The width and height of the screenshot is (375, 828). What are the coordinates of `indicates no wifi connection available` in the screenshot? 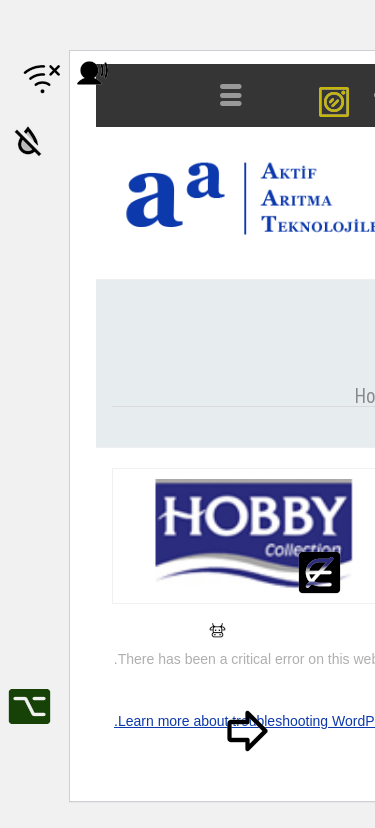 It's located at (42, 78).